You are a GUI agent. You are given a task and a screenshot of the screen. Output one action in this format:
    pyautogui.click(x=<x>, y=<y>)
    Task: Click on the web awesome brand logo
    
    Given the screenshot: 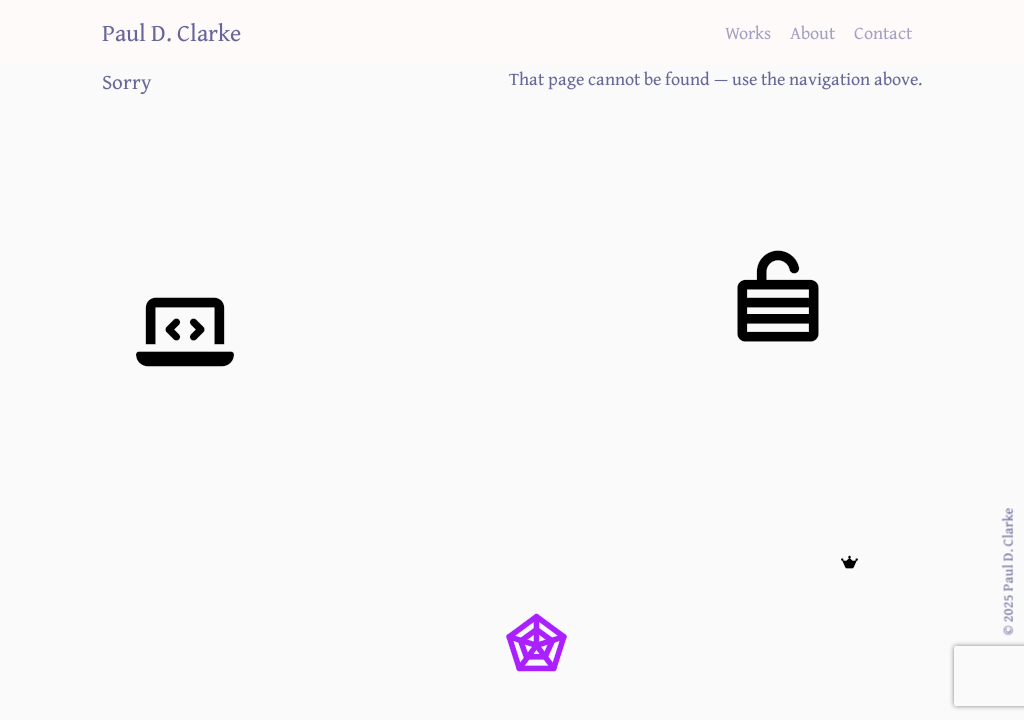 What is the action you would take?
    pyautogui.click(x=849, y=562)
    